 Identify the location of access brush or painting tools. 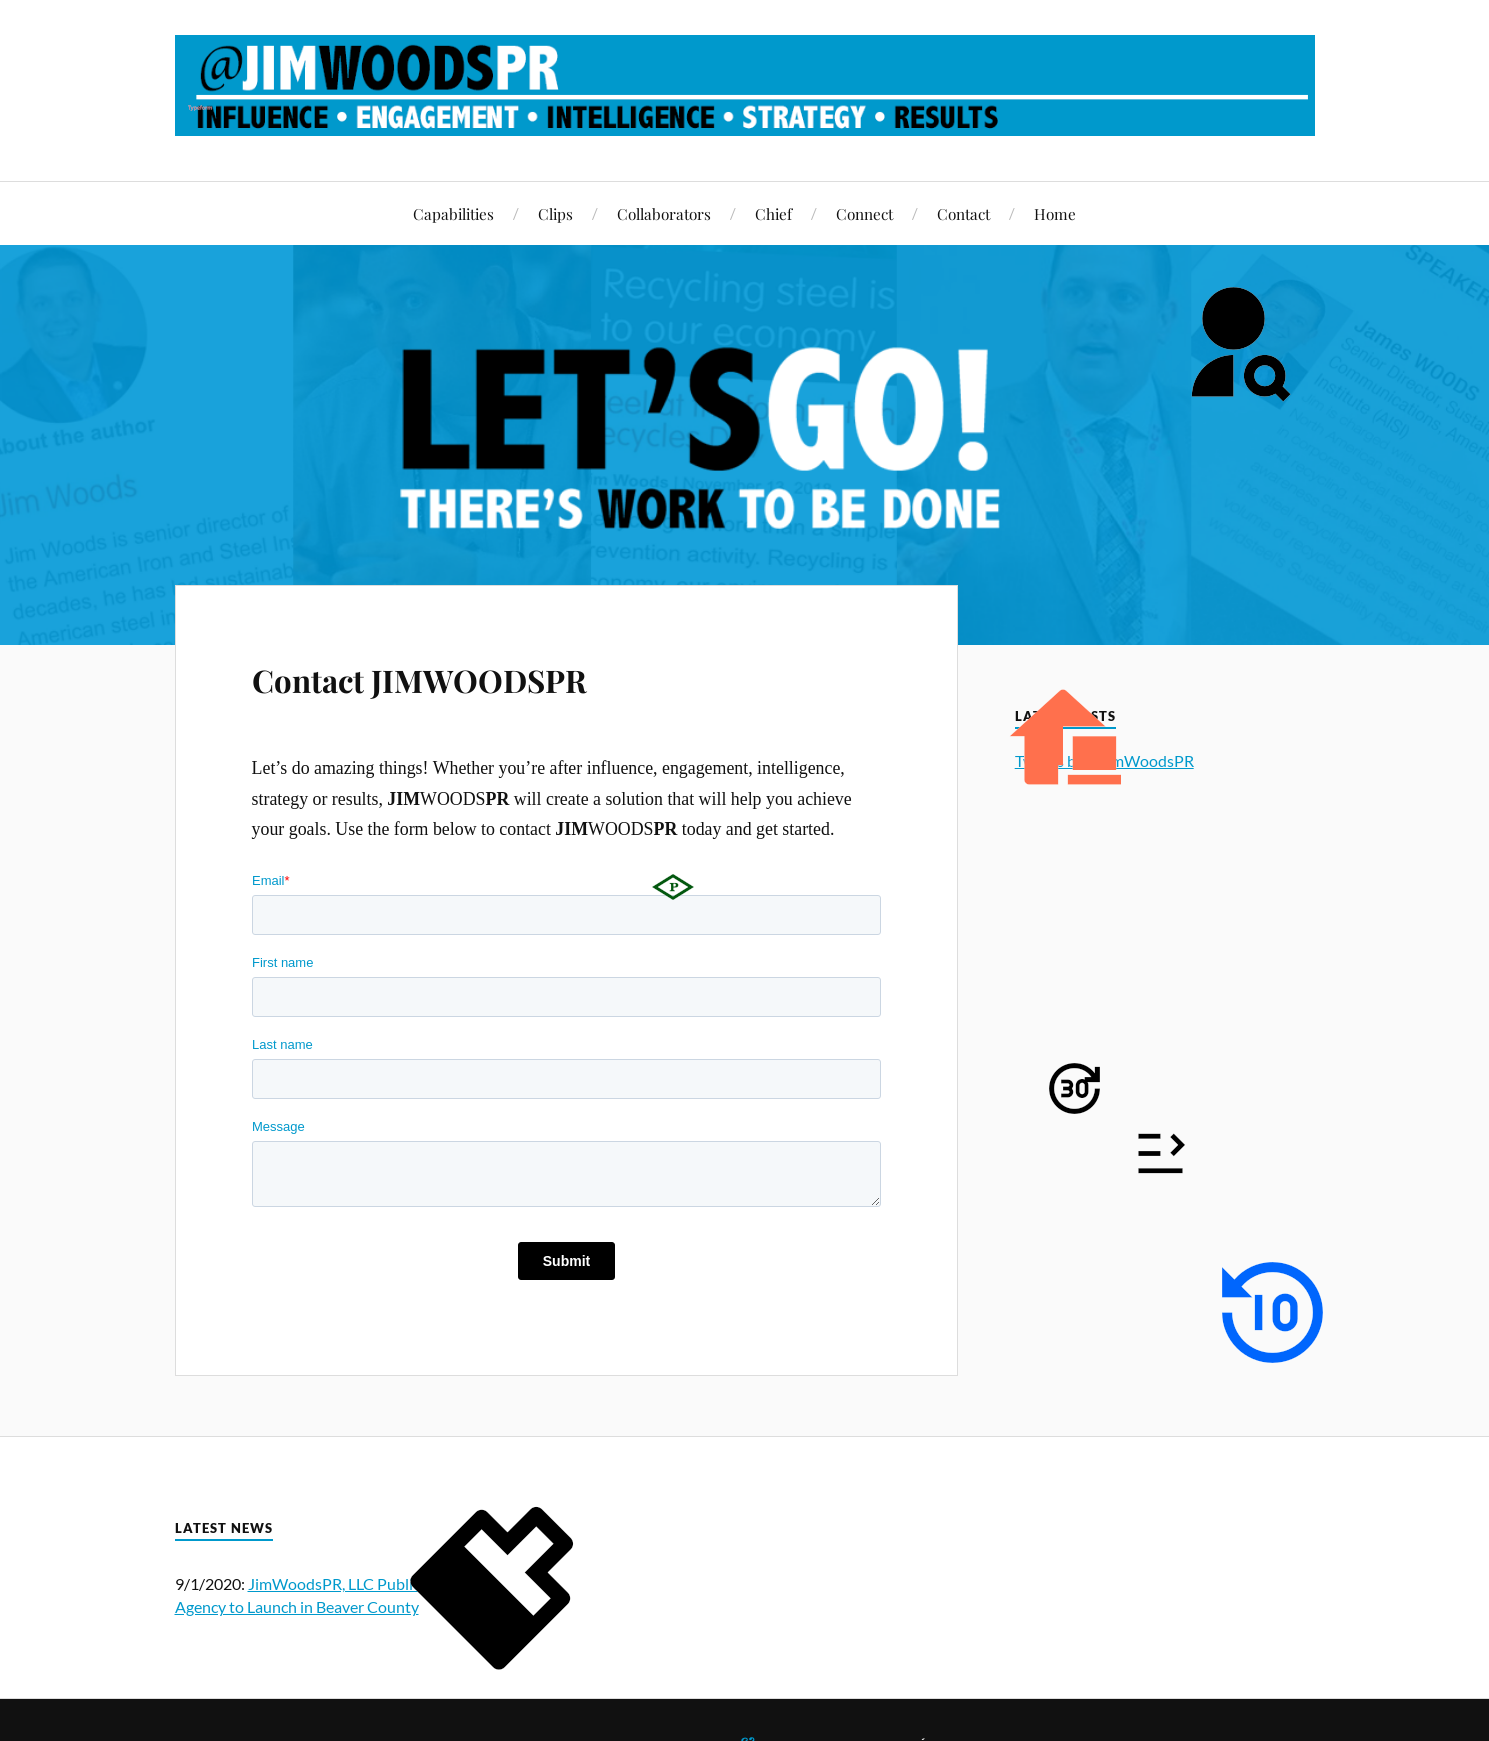
(496, 1583).